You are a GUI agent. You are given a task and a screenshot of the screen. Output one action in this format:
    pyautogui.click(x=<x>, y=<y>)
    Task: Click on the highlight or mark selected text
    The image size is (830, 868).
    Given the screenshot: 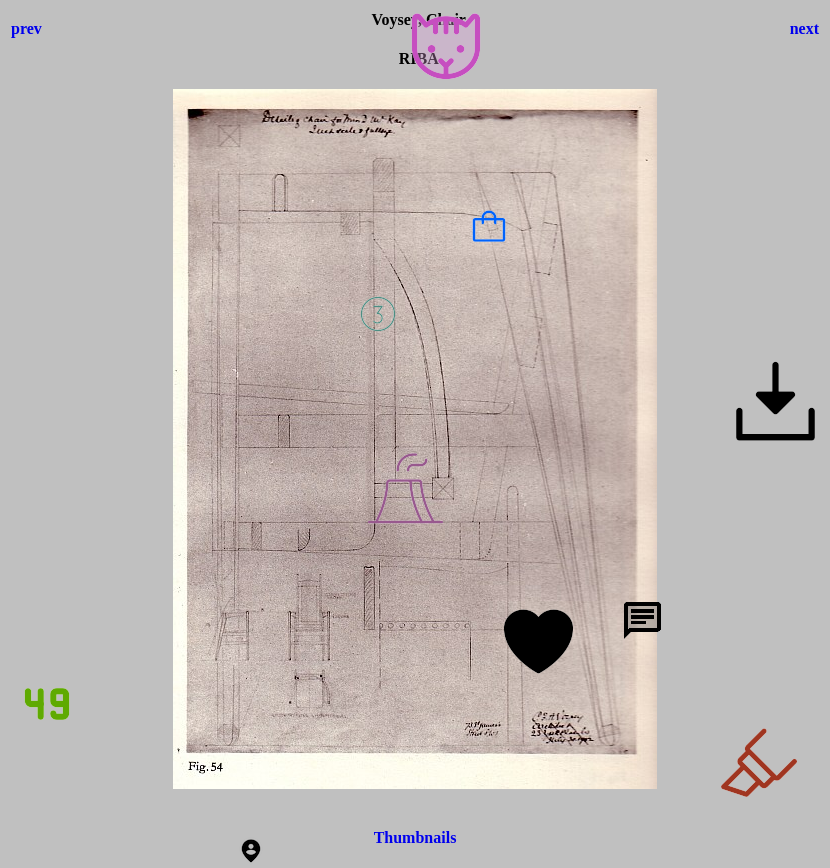 What is the action you would take?
    pyautogui.click(x=756, y=766)
    